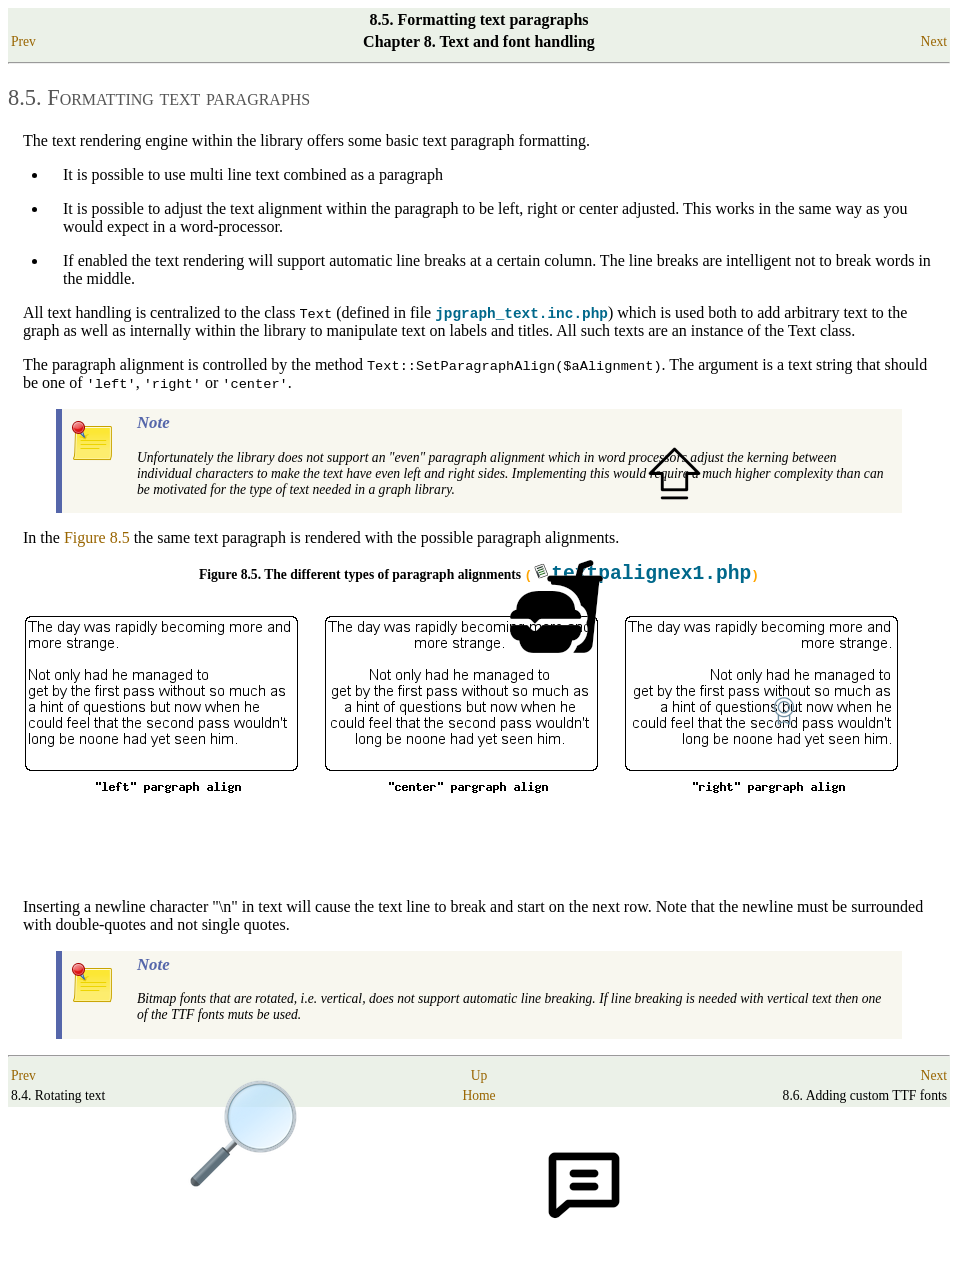 This screenshot has height=1274, width=958. What do you see at coordinates (584, 1180) in the screenshot?
I see `open chat or messaging` at bounding box center [584, 1180].